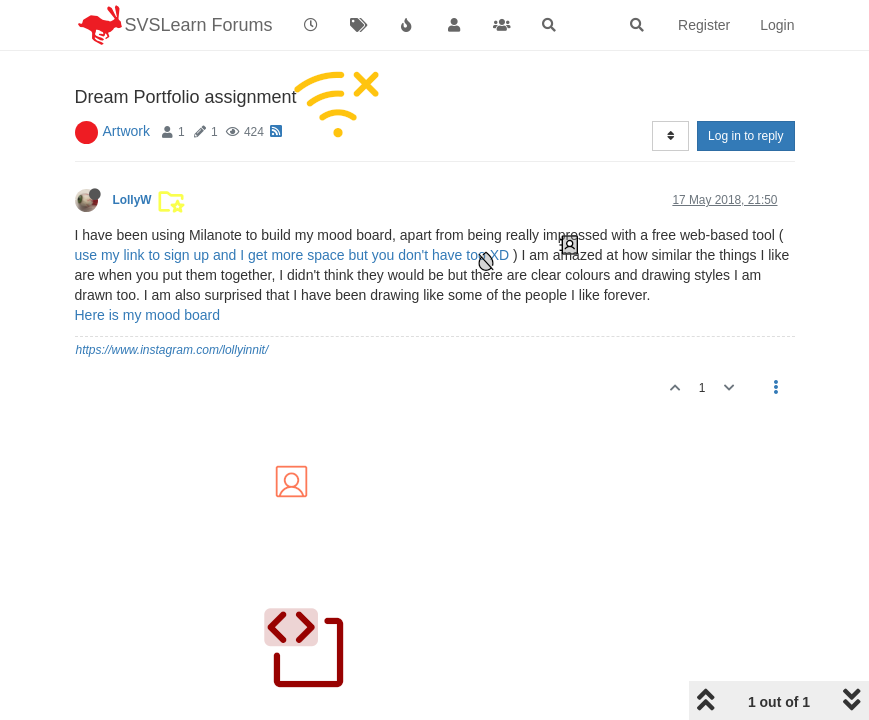 The image size is (869, 720). Describe the element at coordinates (171, 201) in the screenshot. I see `access starred or favorite folders` at that location.